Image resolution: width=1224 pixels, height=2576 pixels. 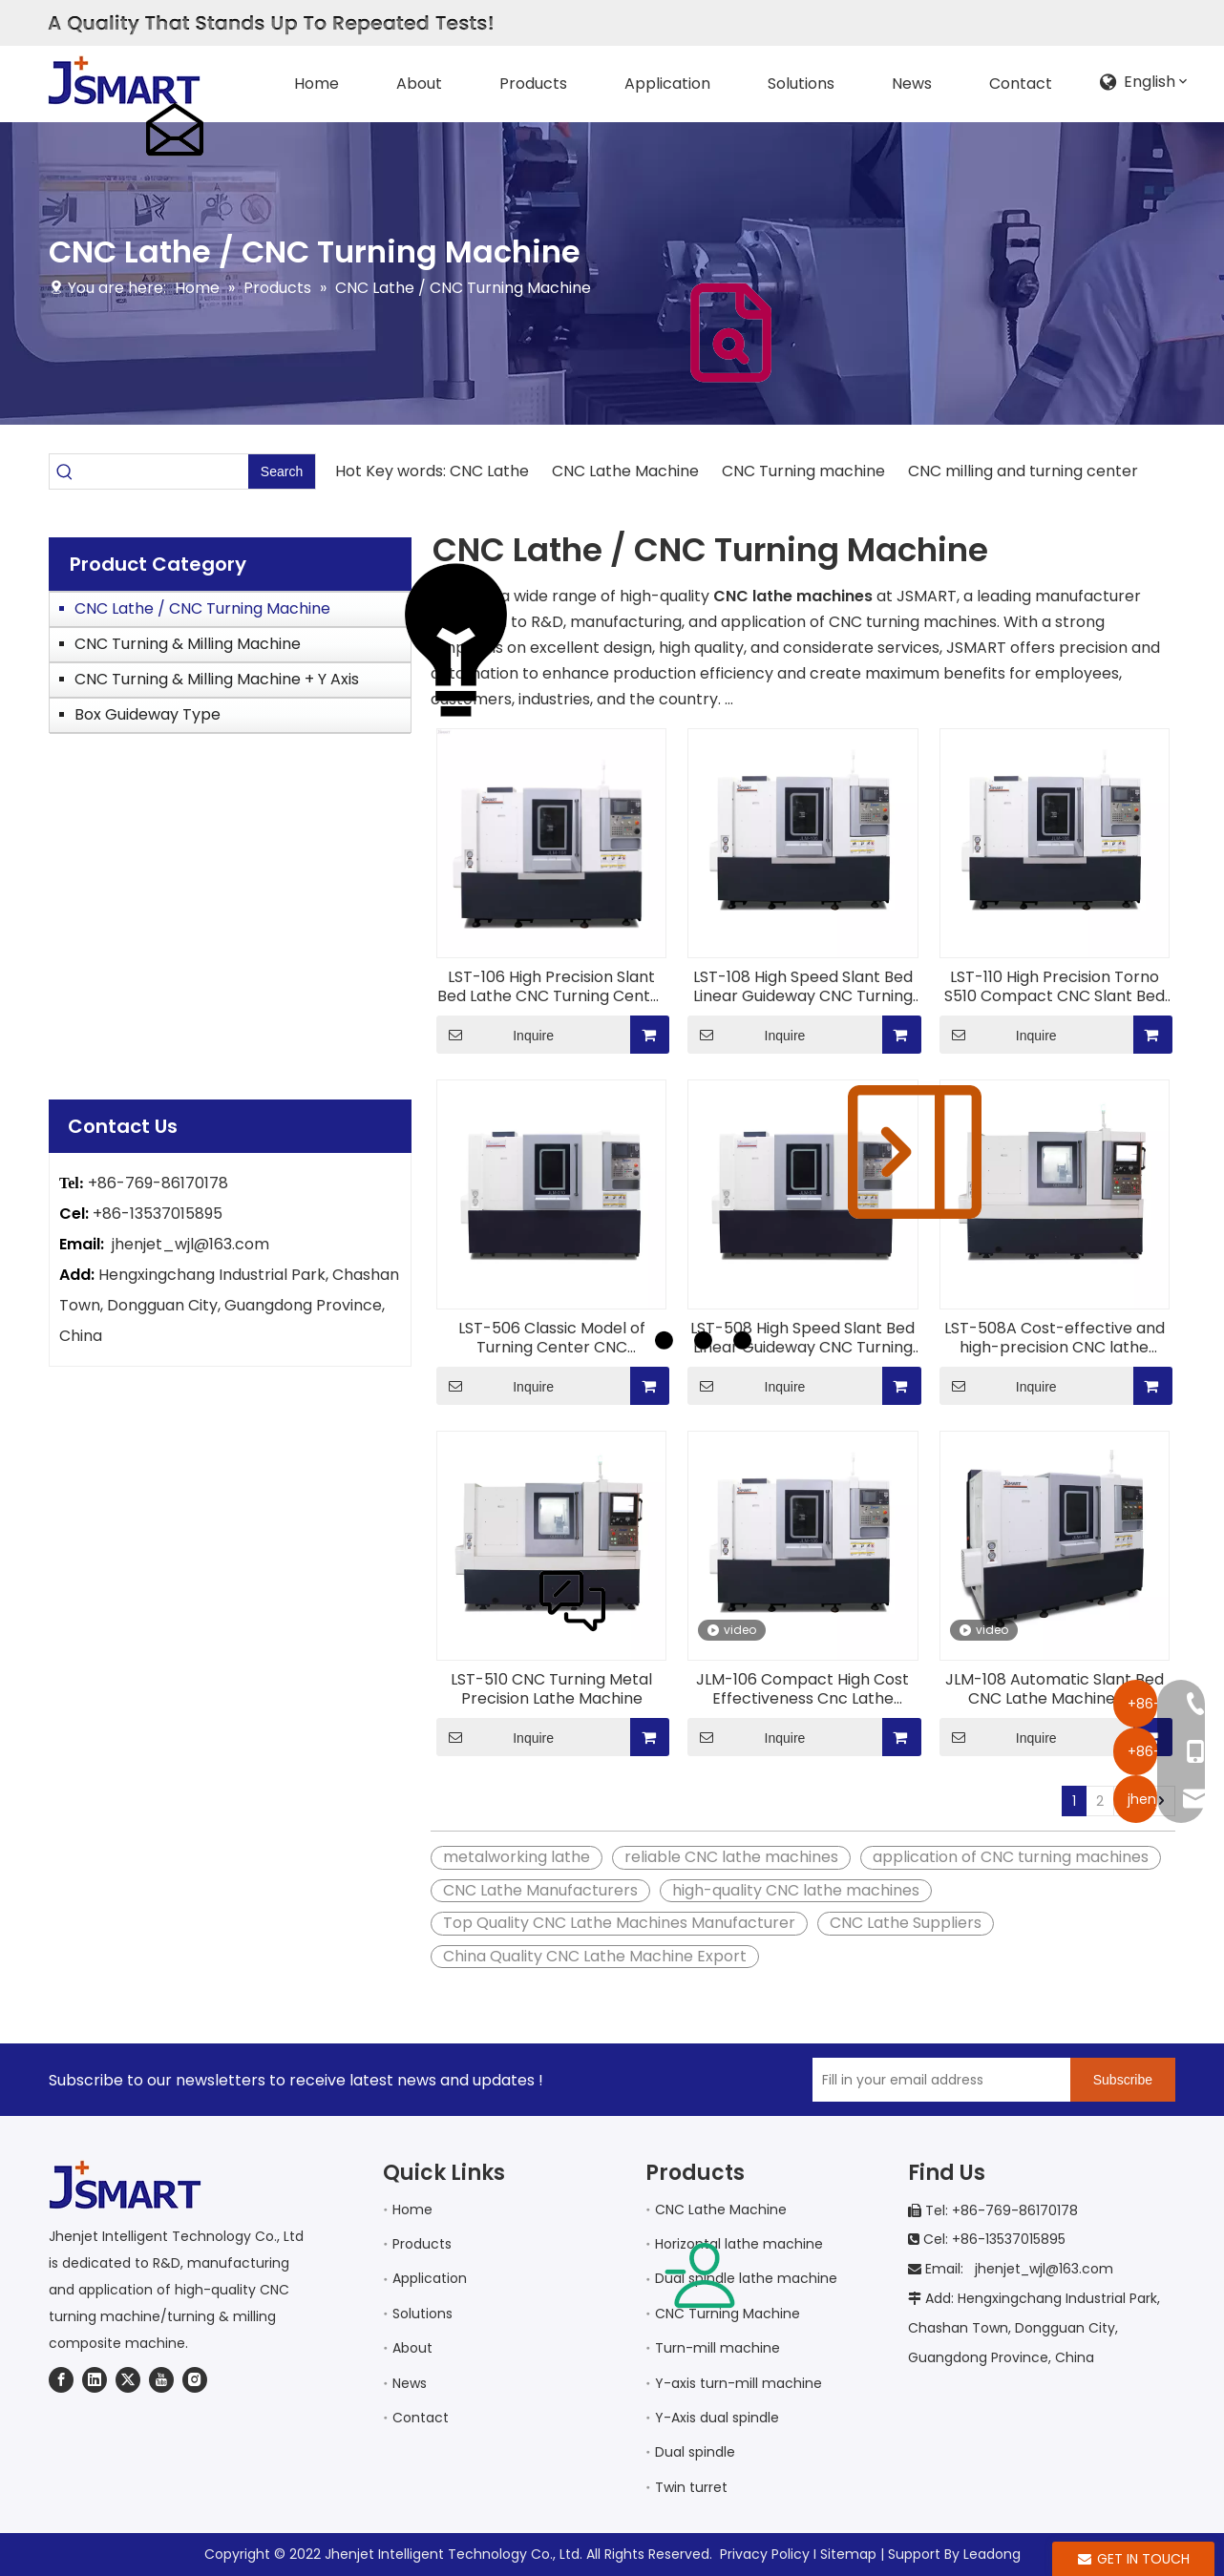 What do you see at coordinates (572, 1601) in the screenshot?
I see `duplicate an existing discussion thread` at bounding box center [572, 1601].